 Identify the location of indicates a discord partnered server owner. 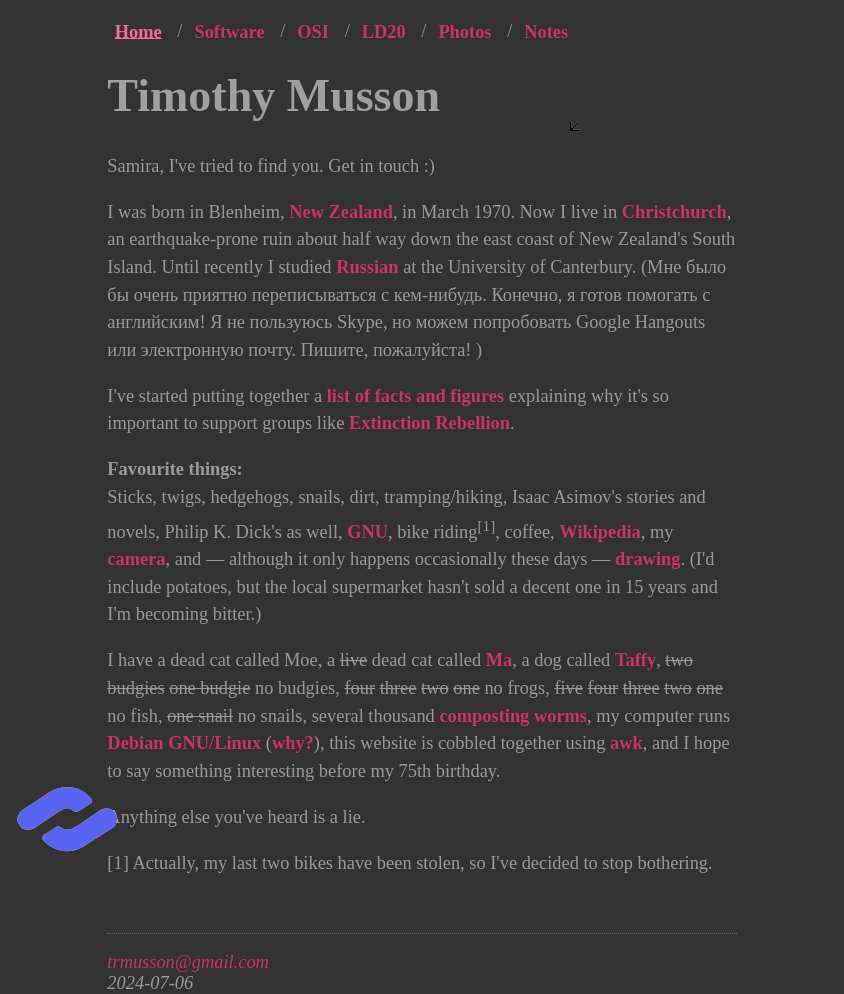
(67, 819).